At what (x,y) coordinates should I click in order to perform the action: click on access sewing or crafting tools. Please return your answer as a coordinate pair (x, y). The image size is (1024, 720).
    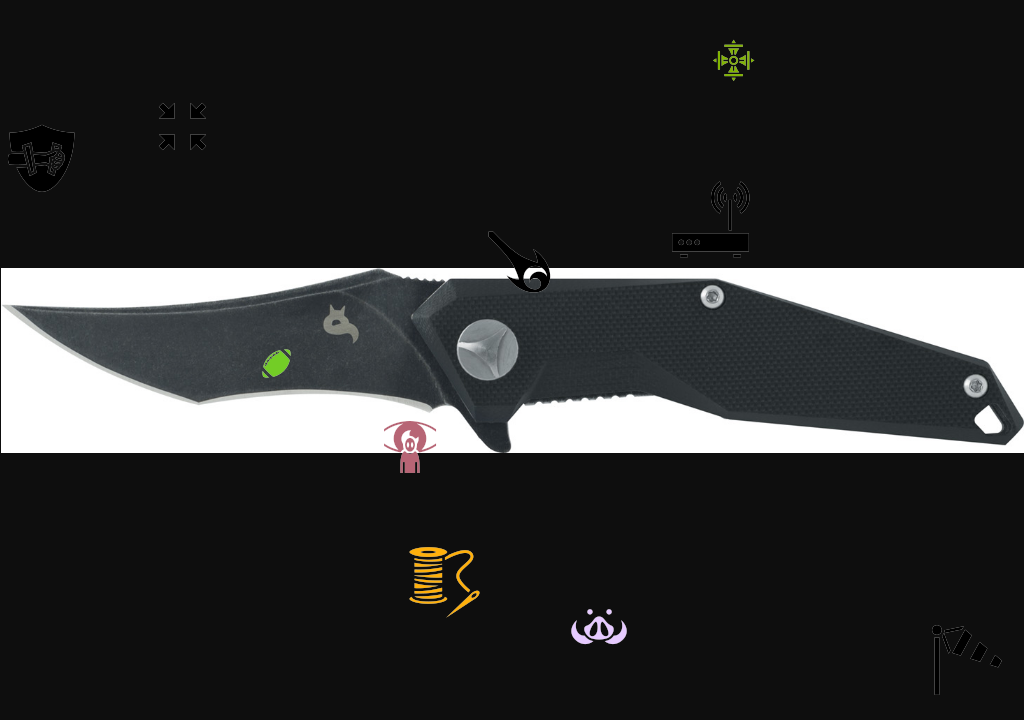
    Looking at the image, I should click on (444, 579).